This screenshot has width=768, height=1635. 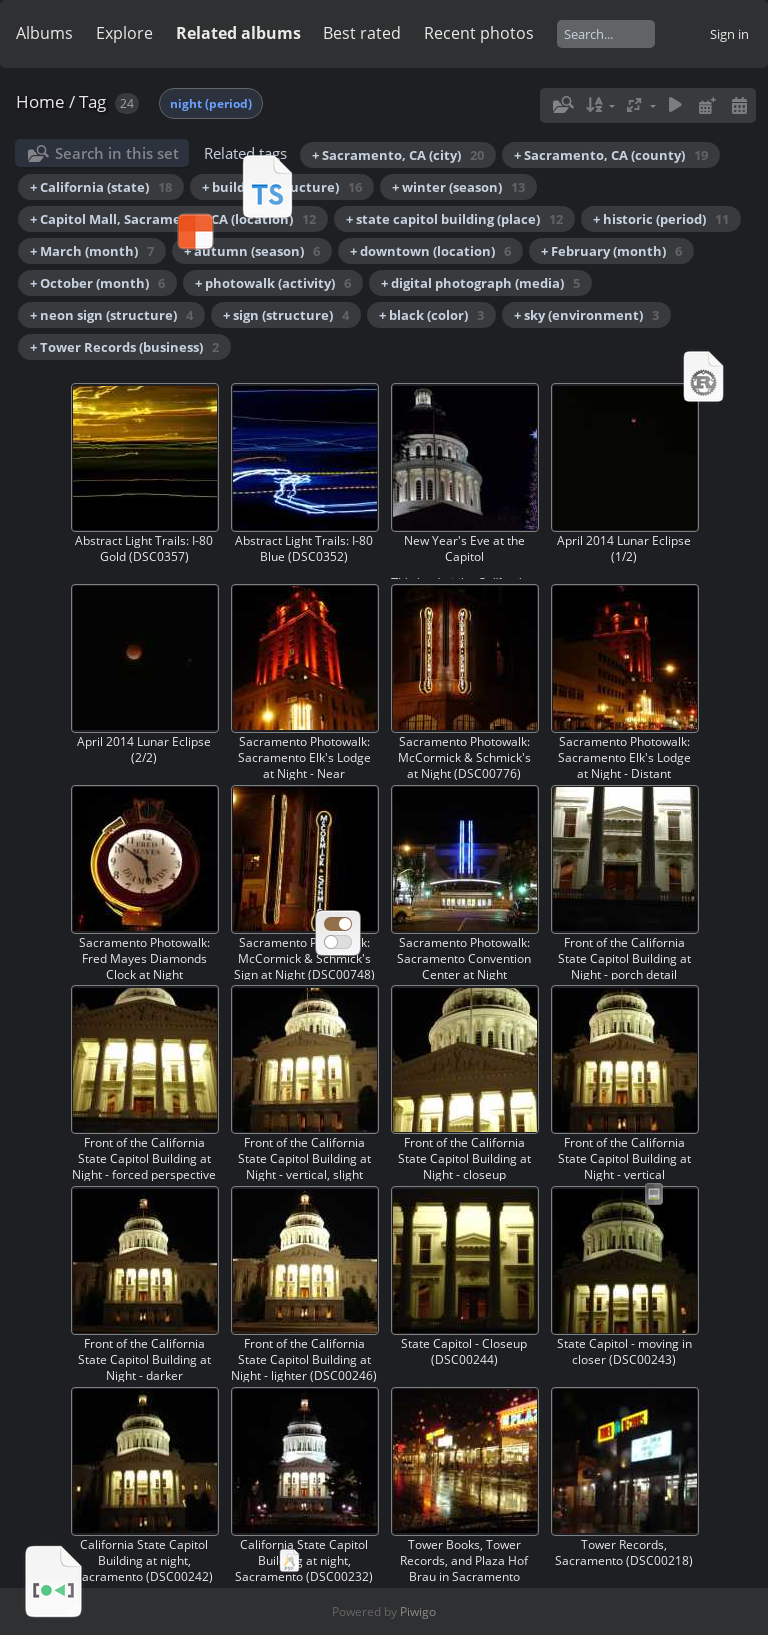 I want to click on a systemd unit configuration file, so click(x=53, y=1581).